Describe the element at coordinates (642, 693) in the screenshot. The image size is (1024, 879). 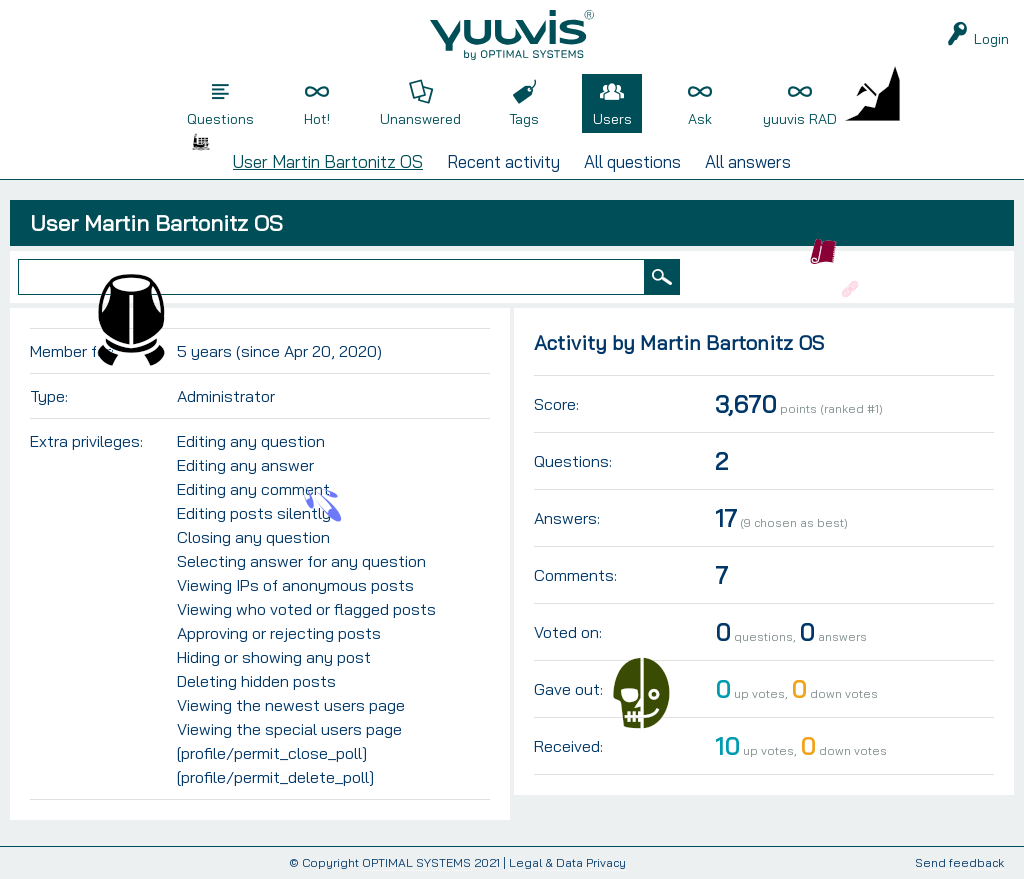
I see `indicates a character at critically low health` at that location.